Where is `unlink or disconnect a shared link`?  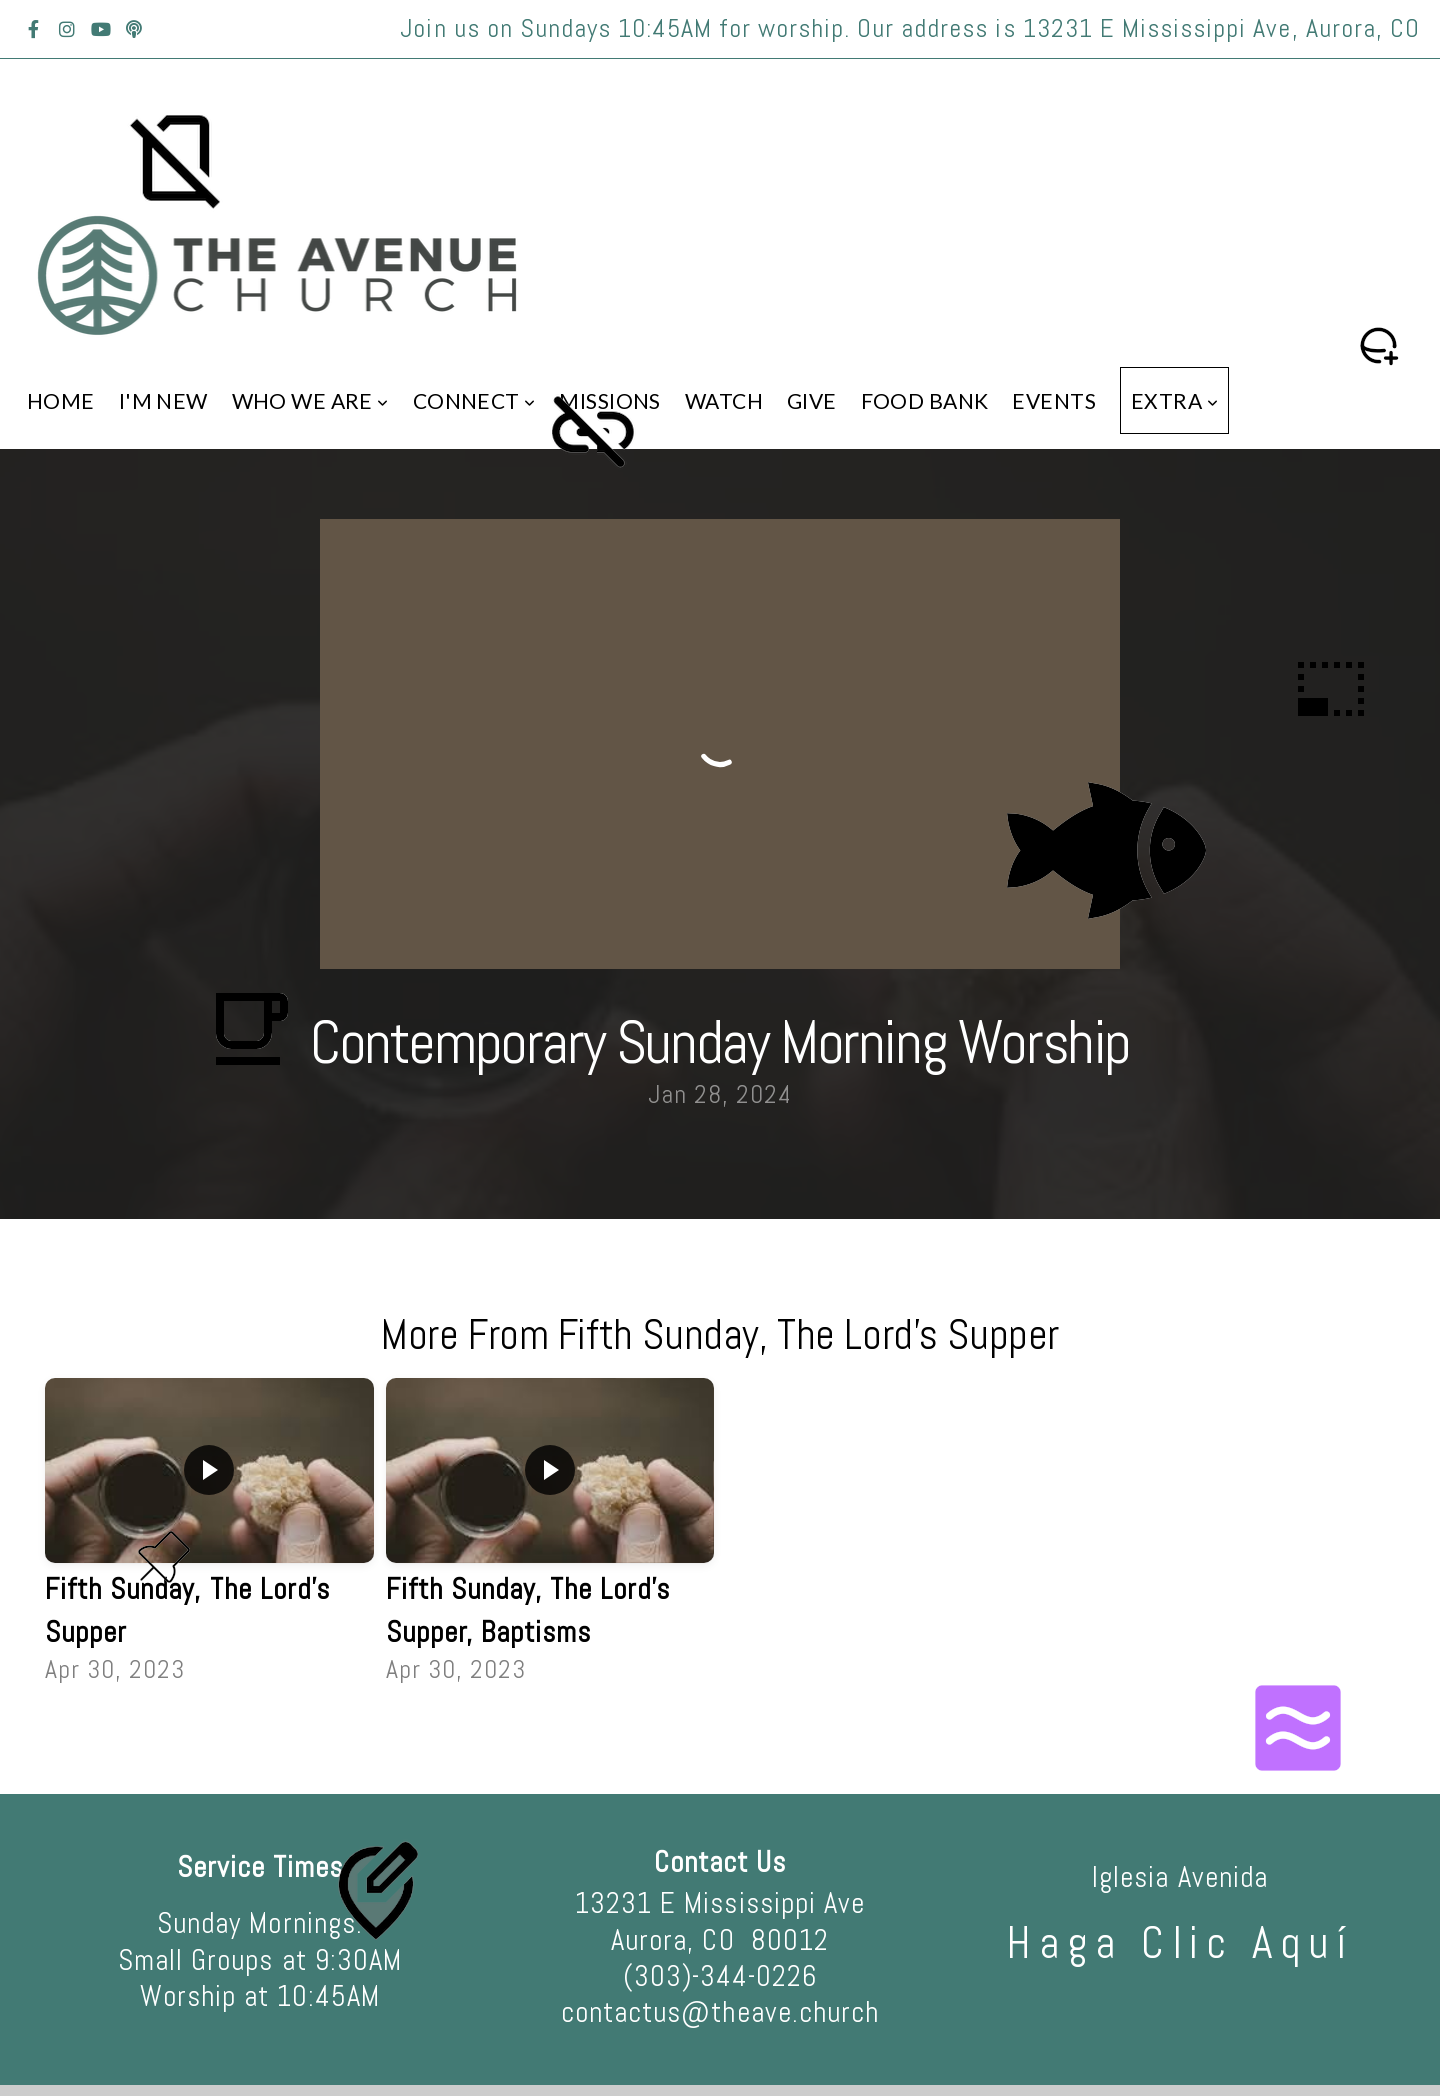
unlink or disconnect a shared link is located at coordinates (593, 432).